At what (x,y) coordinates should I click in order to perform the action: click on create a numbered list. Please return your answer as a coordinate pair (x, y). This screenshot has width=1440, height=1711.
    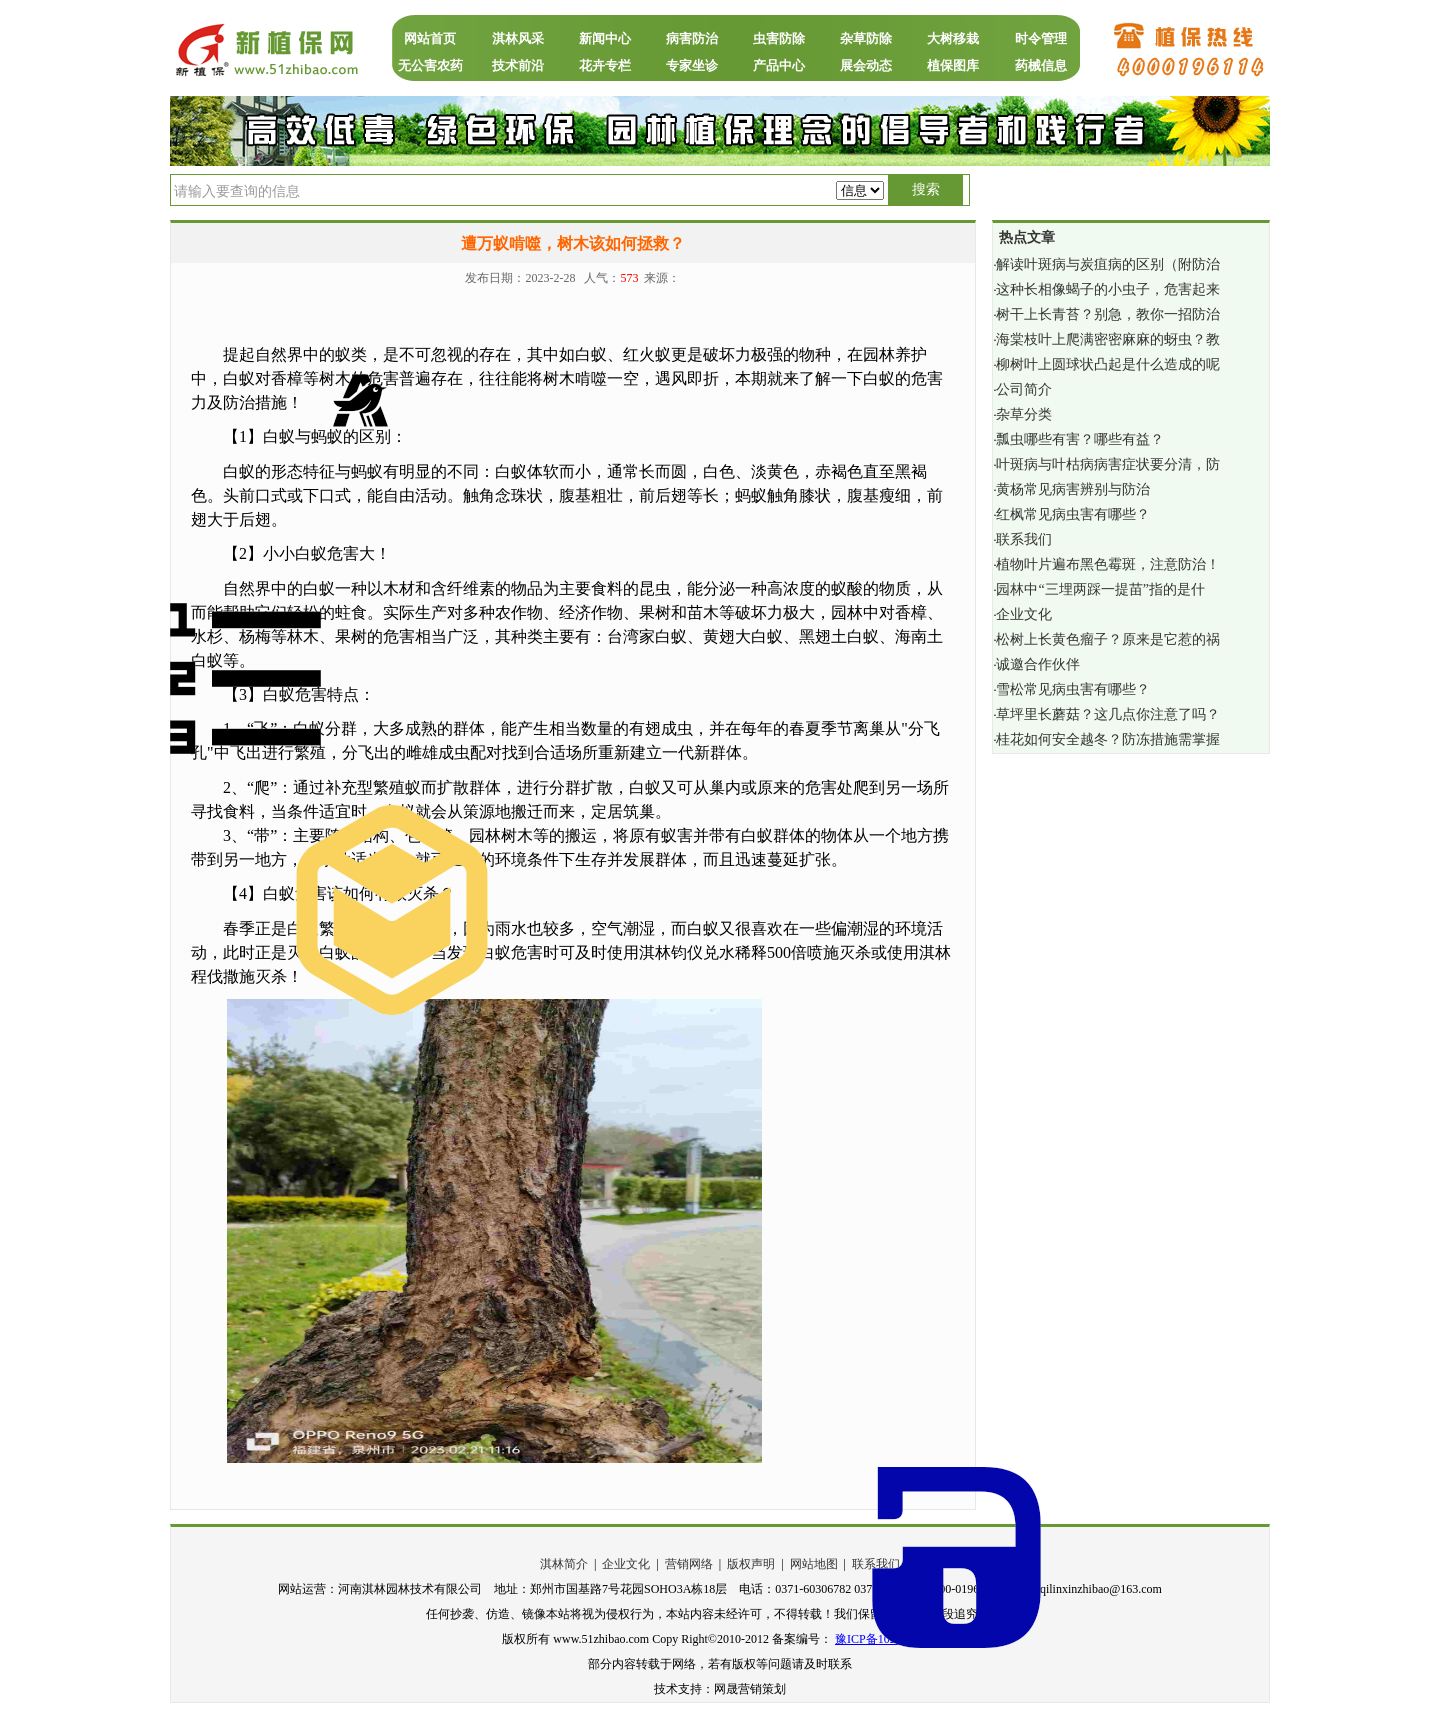
    Looking at the image, I should click on (245, 678).